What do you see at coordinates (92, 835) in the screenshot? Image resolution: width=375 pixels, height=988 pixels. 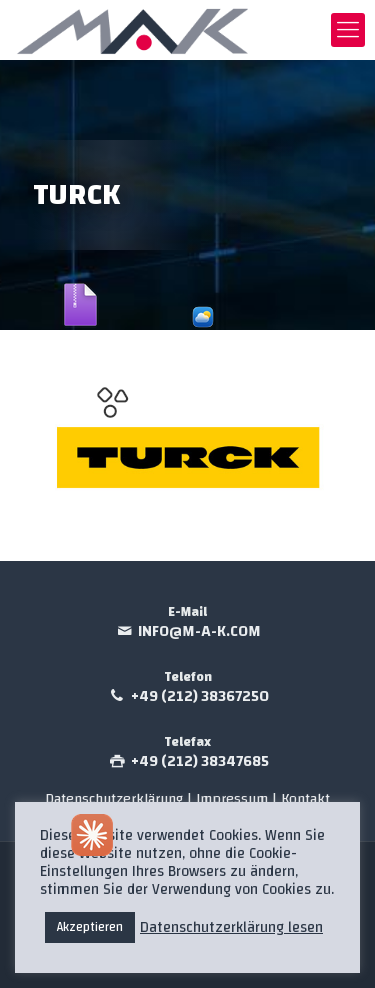 I see `open the Claude AI assistant app` at bounding box center [92, 835].